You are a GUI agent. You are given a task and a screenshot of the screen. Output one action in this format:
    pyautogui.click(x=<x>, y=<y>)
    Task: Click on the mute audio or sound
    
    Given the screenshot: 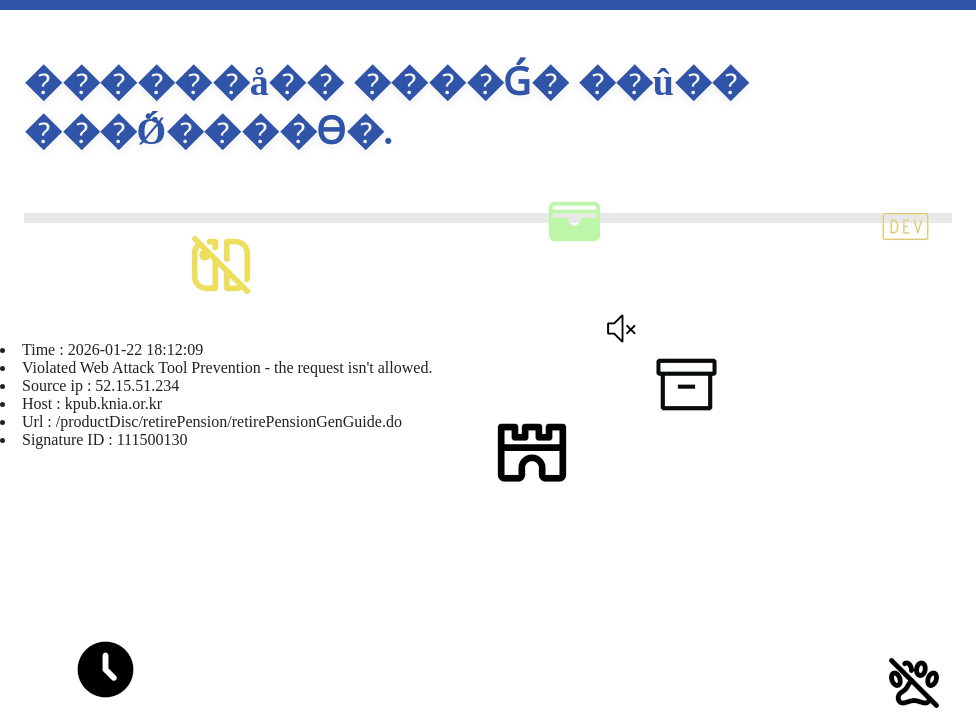 What is the action you would take?
    pyautogui.click(x=621, y=328)
    